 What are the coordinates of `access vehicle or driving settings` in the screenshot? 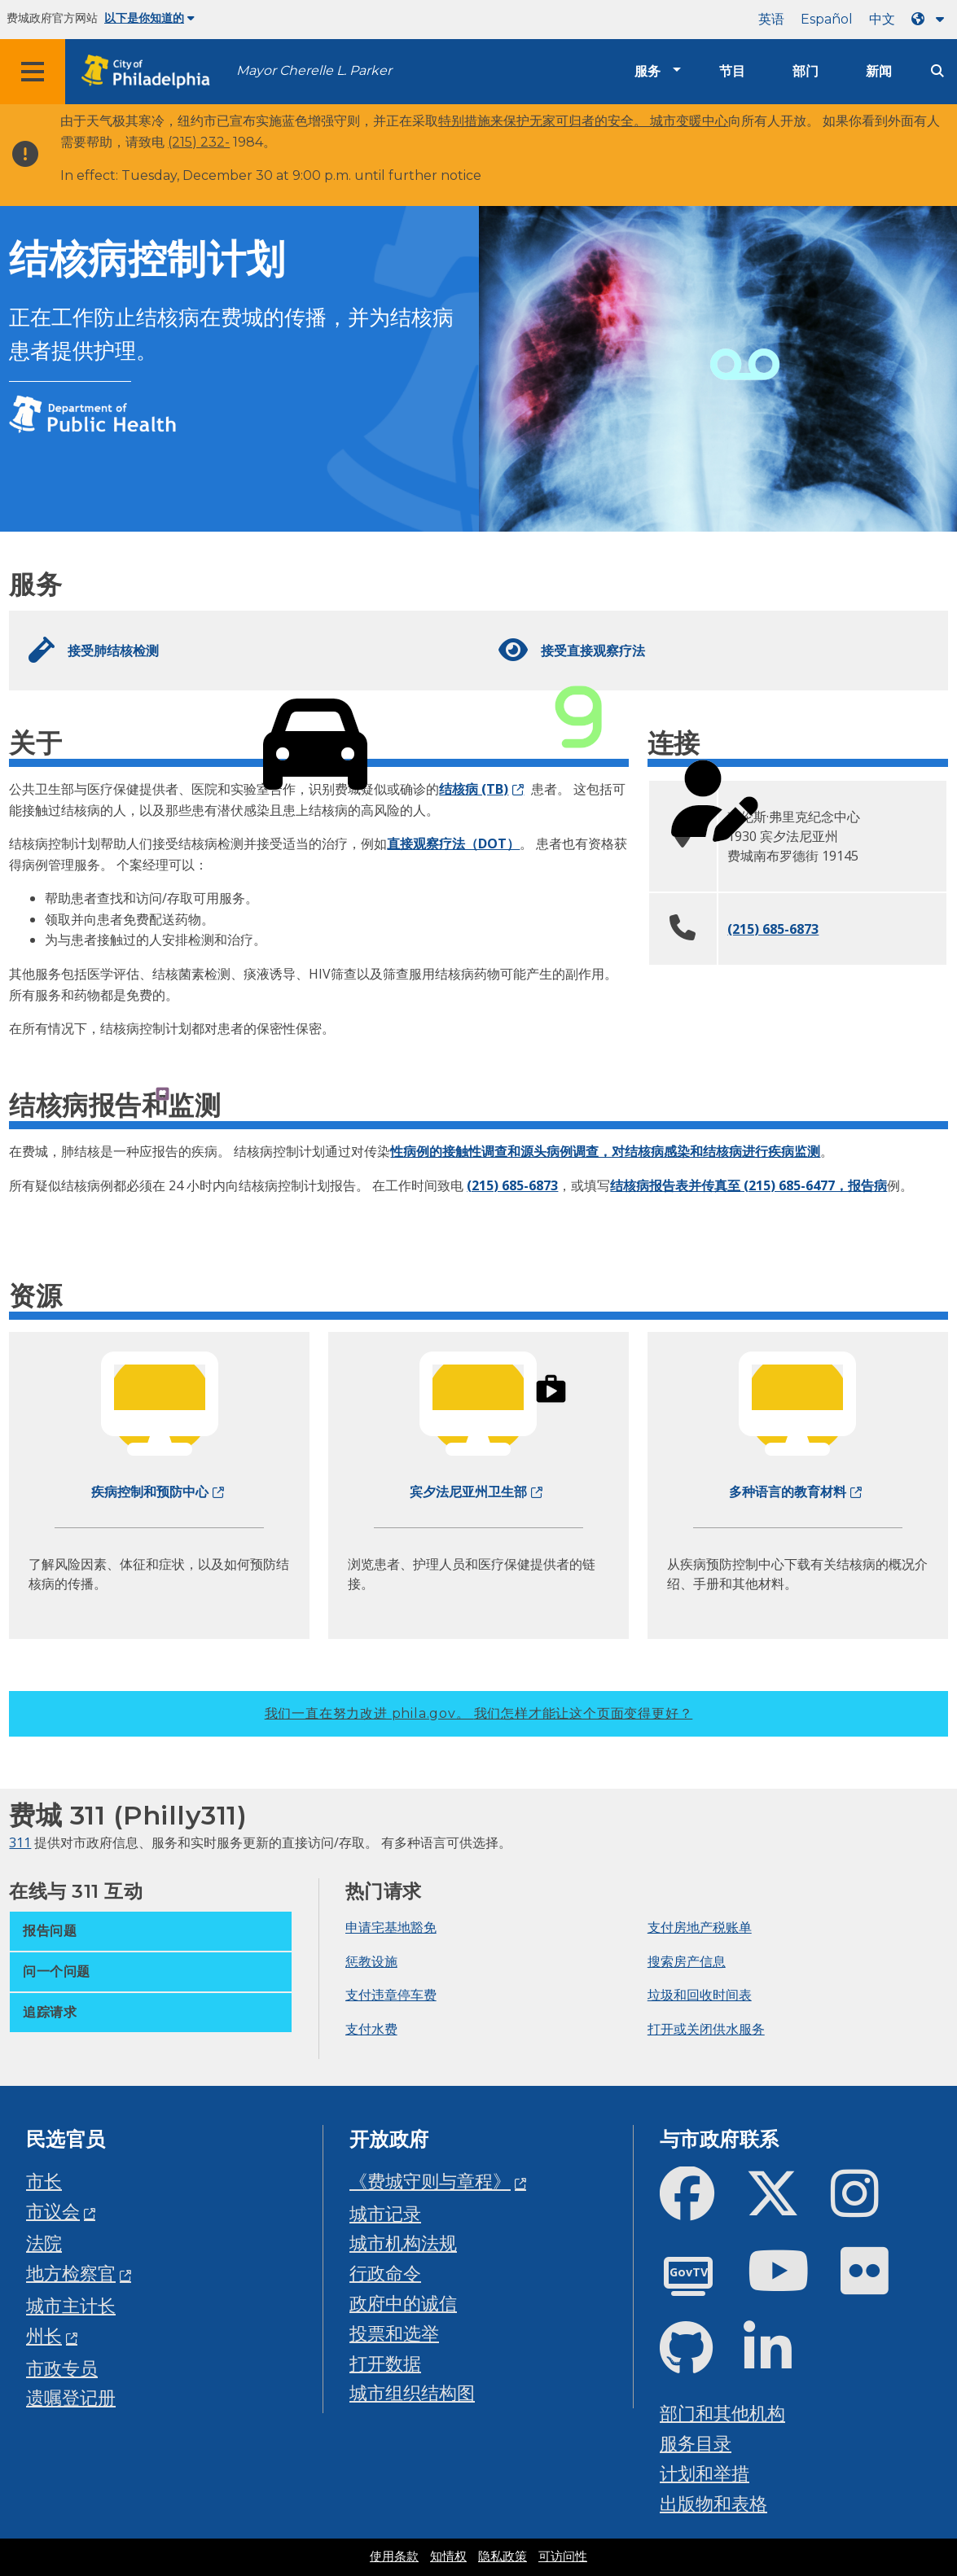 It's located at (315, 744).